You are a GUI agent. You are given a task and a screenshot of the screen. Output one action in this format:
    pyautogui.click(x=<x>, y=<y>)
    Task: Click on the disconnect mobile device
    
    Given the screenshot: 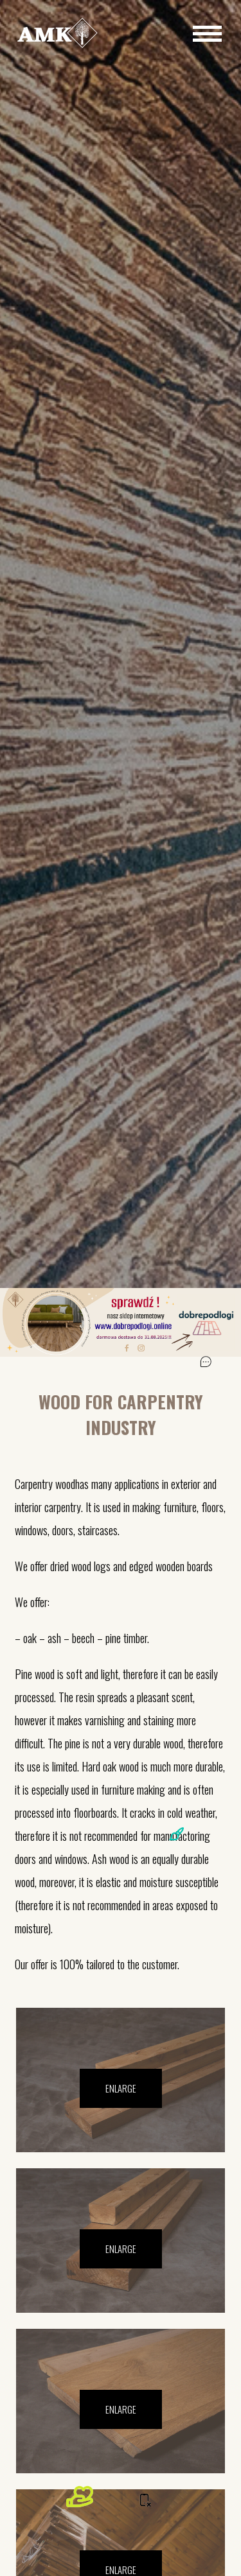 What is the action you would take?
    pyautogui.click(x=144, y=2500)
    